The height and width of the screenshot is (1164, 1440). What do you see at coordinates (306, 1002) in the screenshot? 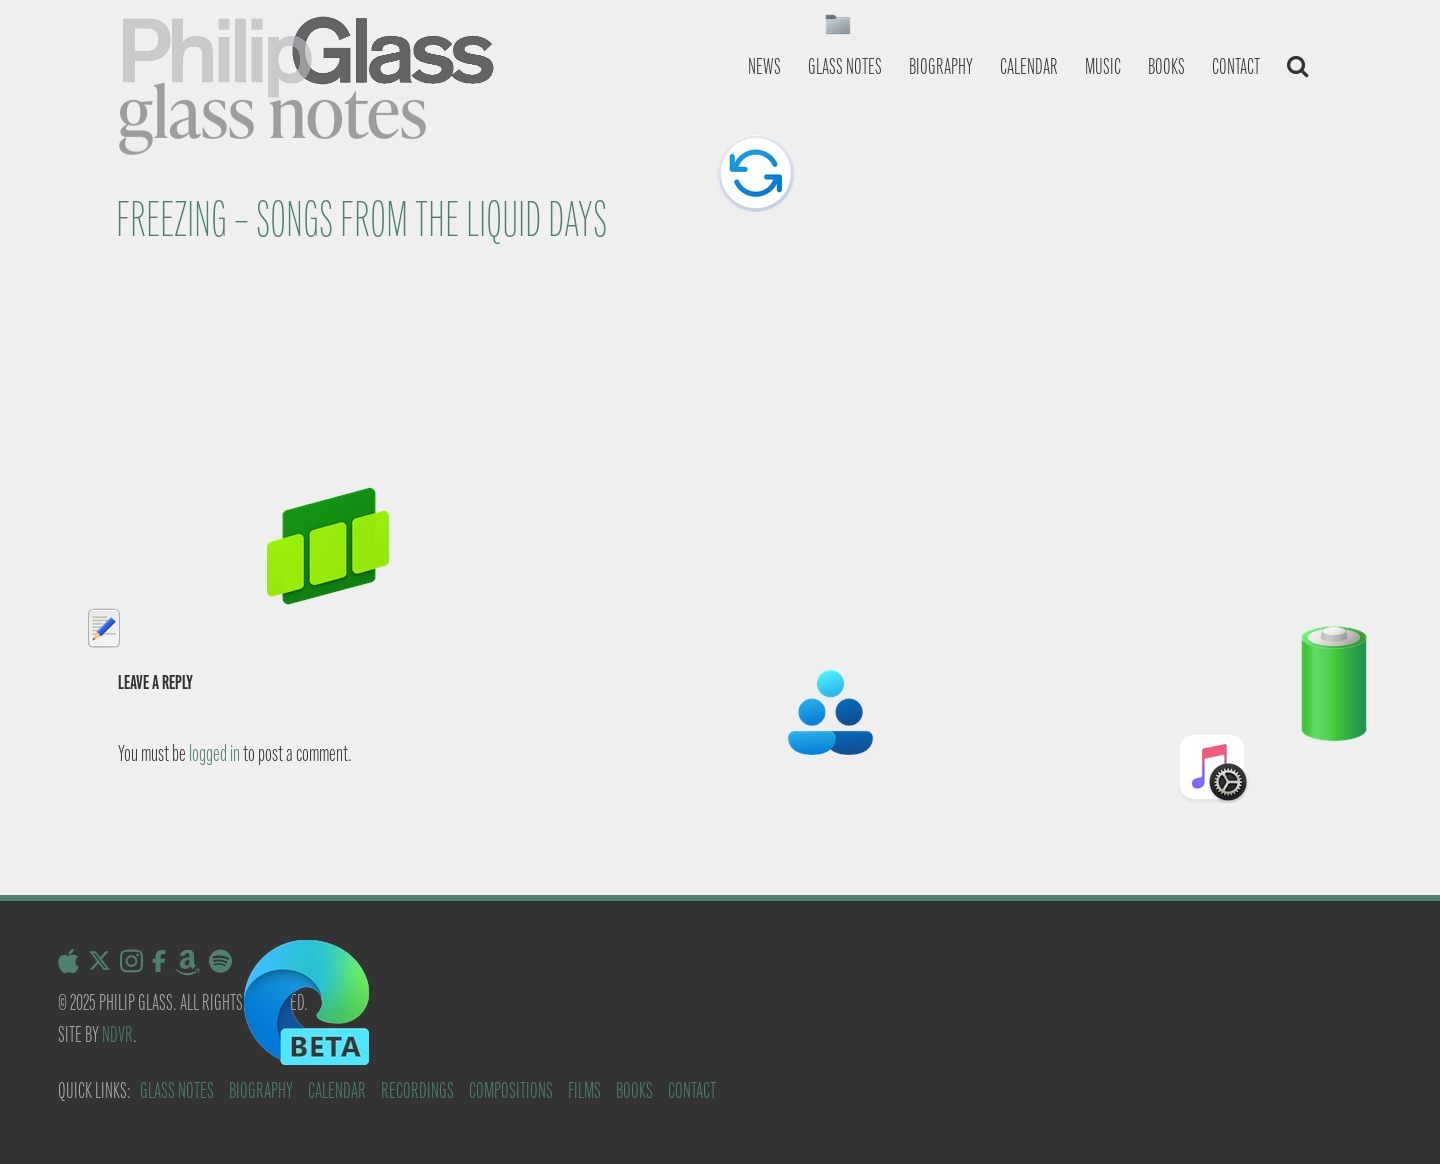
I see `launch microsoft edge beta browser` at bounding box center [306, 1002].